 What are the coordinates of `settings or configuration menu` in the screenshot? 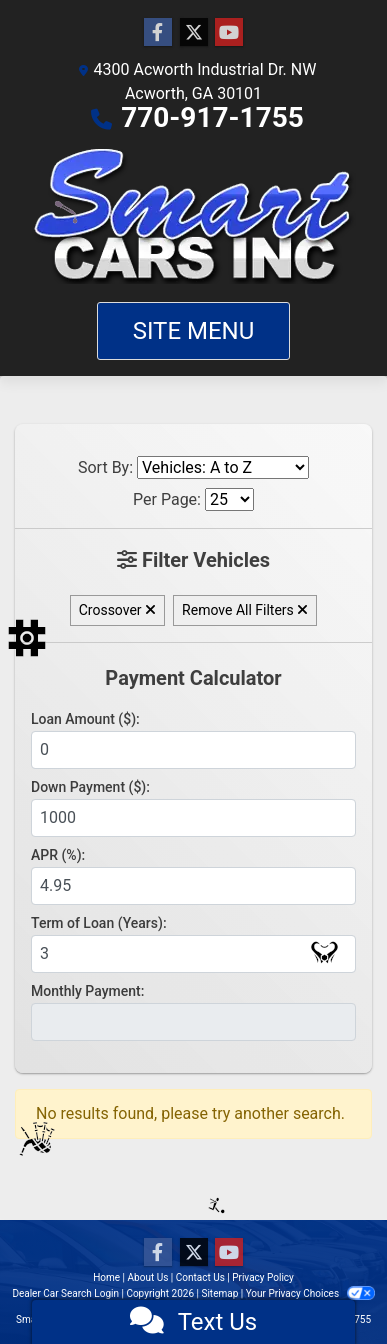 It's located at (27, 638).